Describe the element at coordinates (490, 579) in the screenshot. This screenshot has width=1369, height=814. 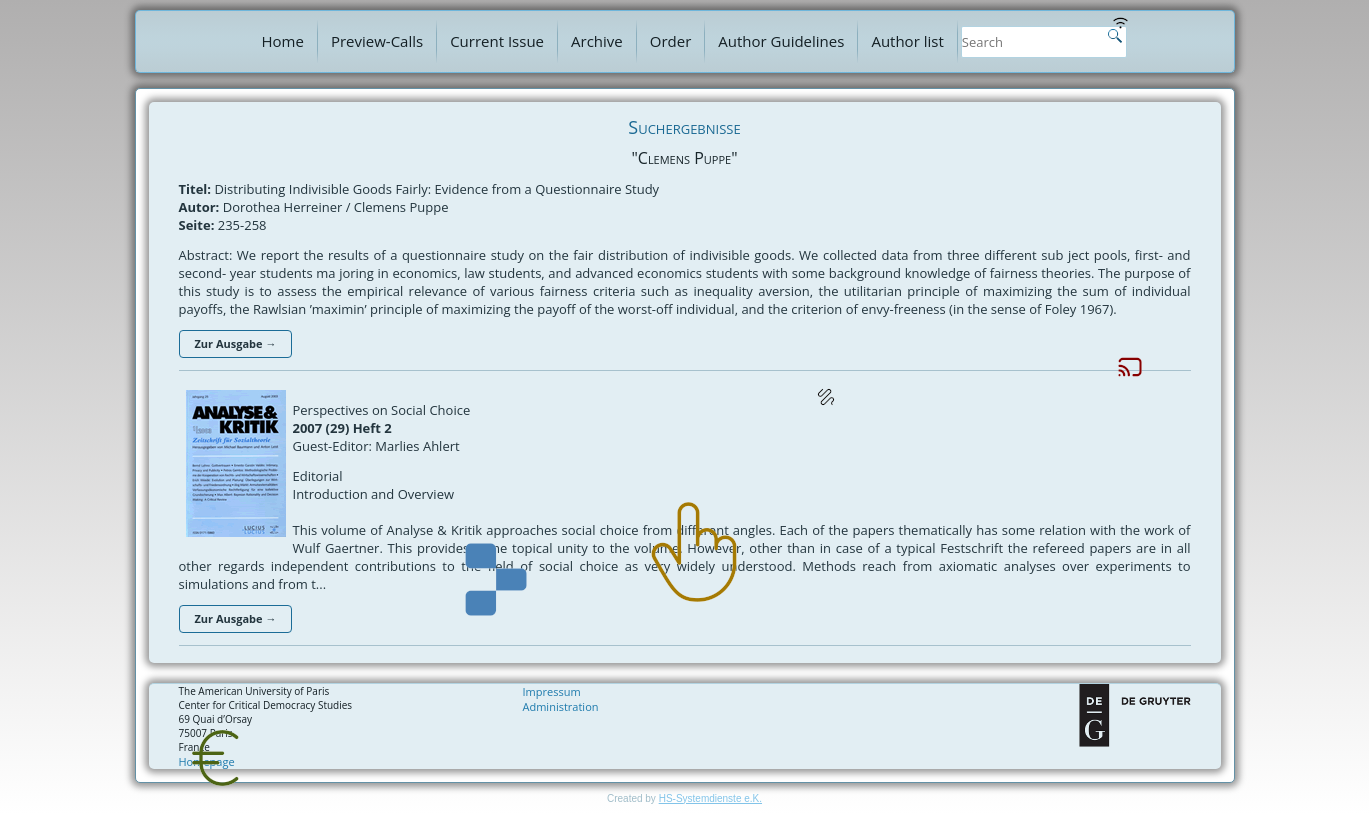
I see `open replit coding environment` at that location.